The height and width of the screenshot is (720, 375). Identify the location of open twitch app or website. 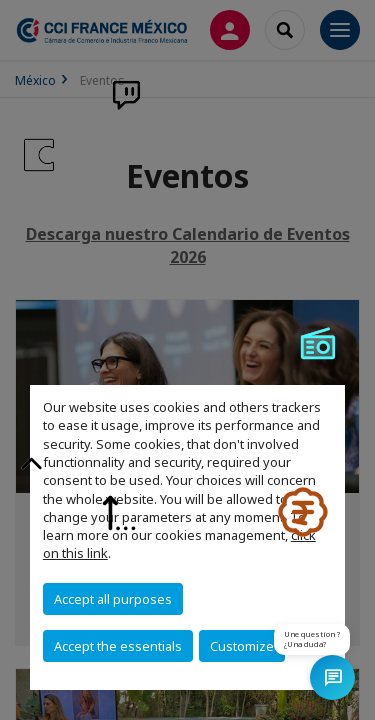
(126, 94).